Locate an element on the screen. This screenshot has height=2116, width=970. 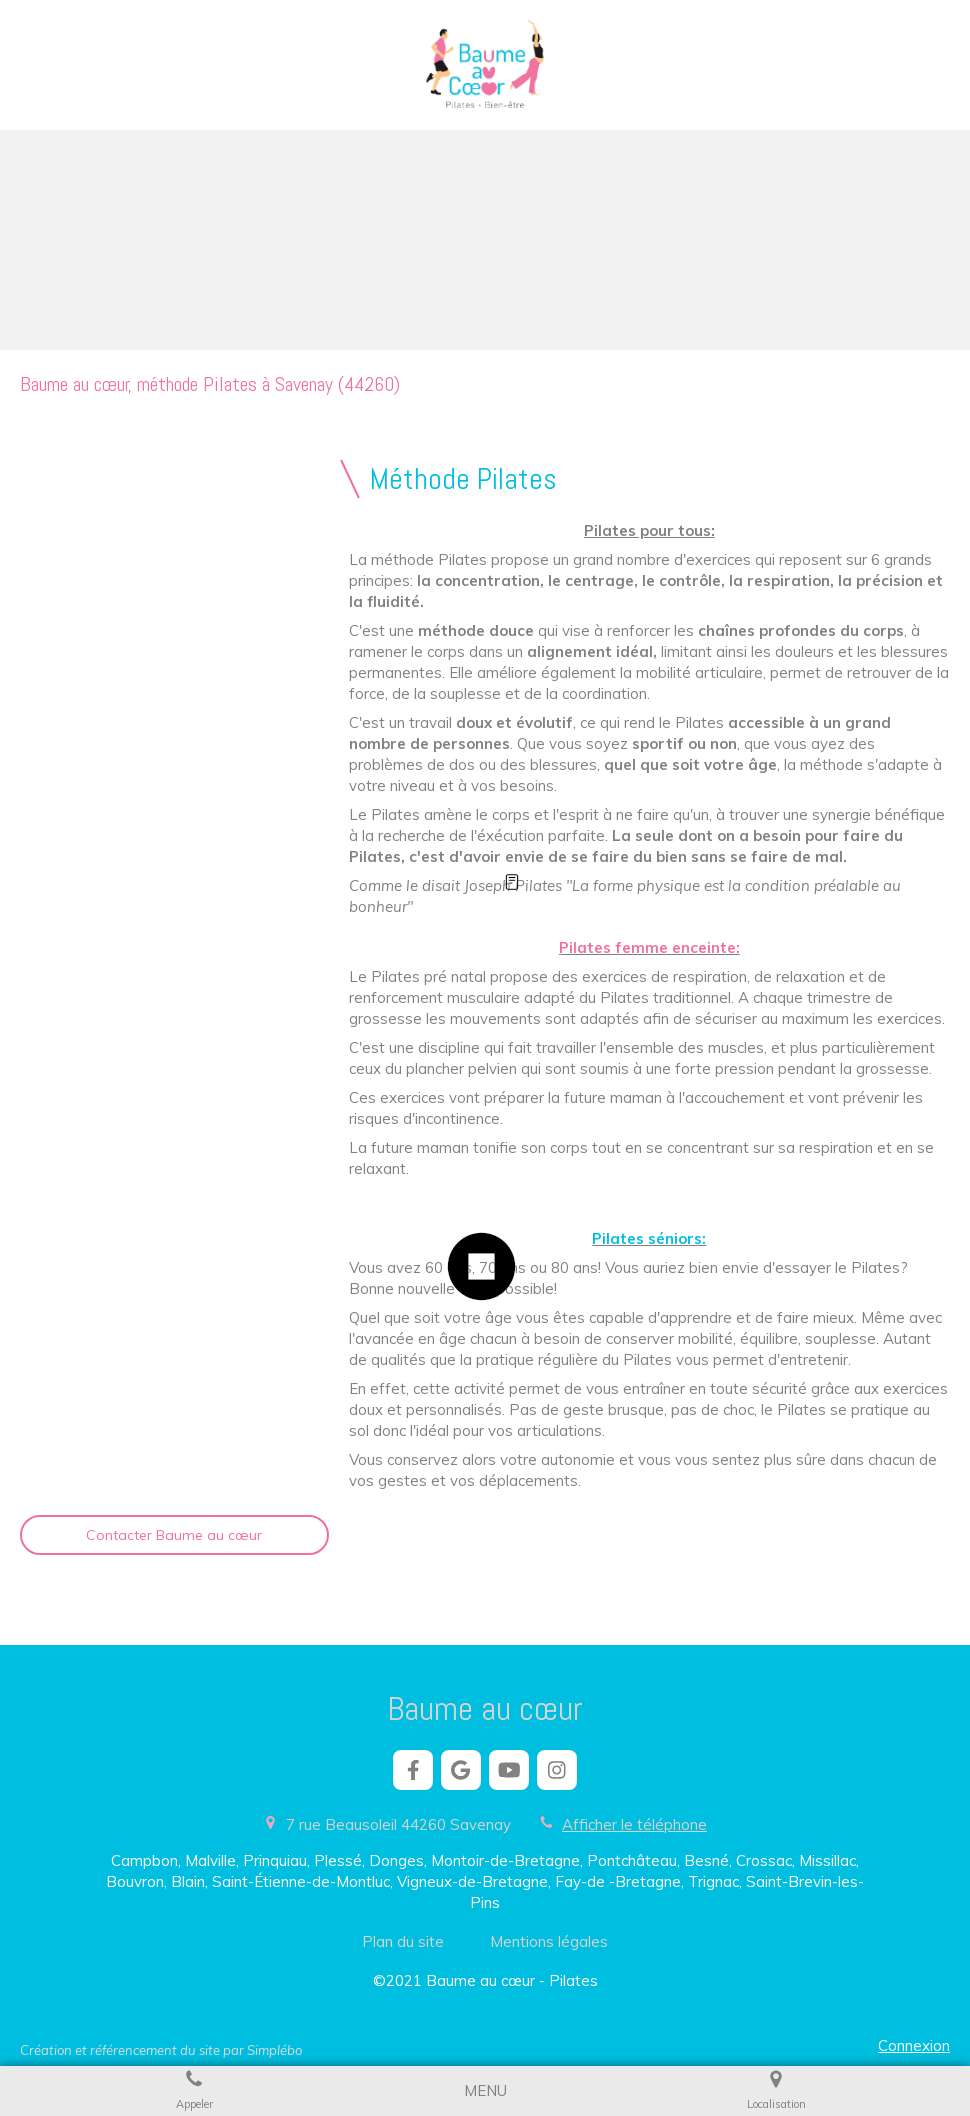
open reader mode for distraction-free viewing is located at coordinates (512, 882).